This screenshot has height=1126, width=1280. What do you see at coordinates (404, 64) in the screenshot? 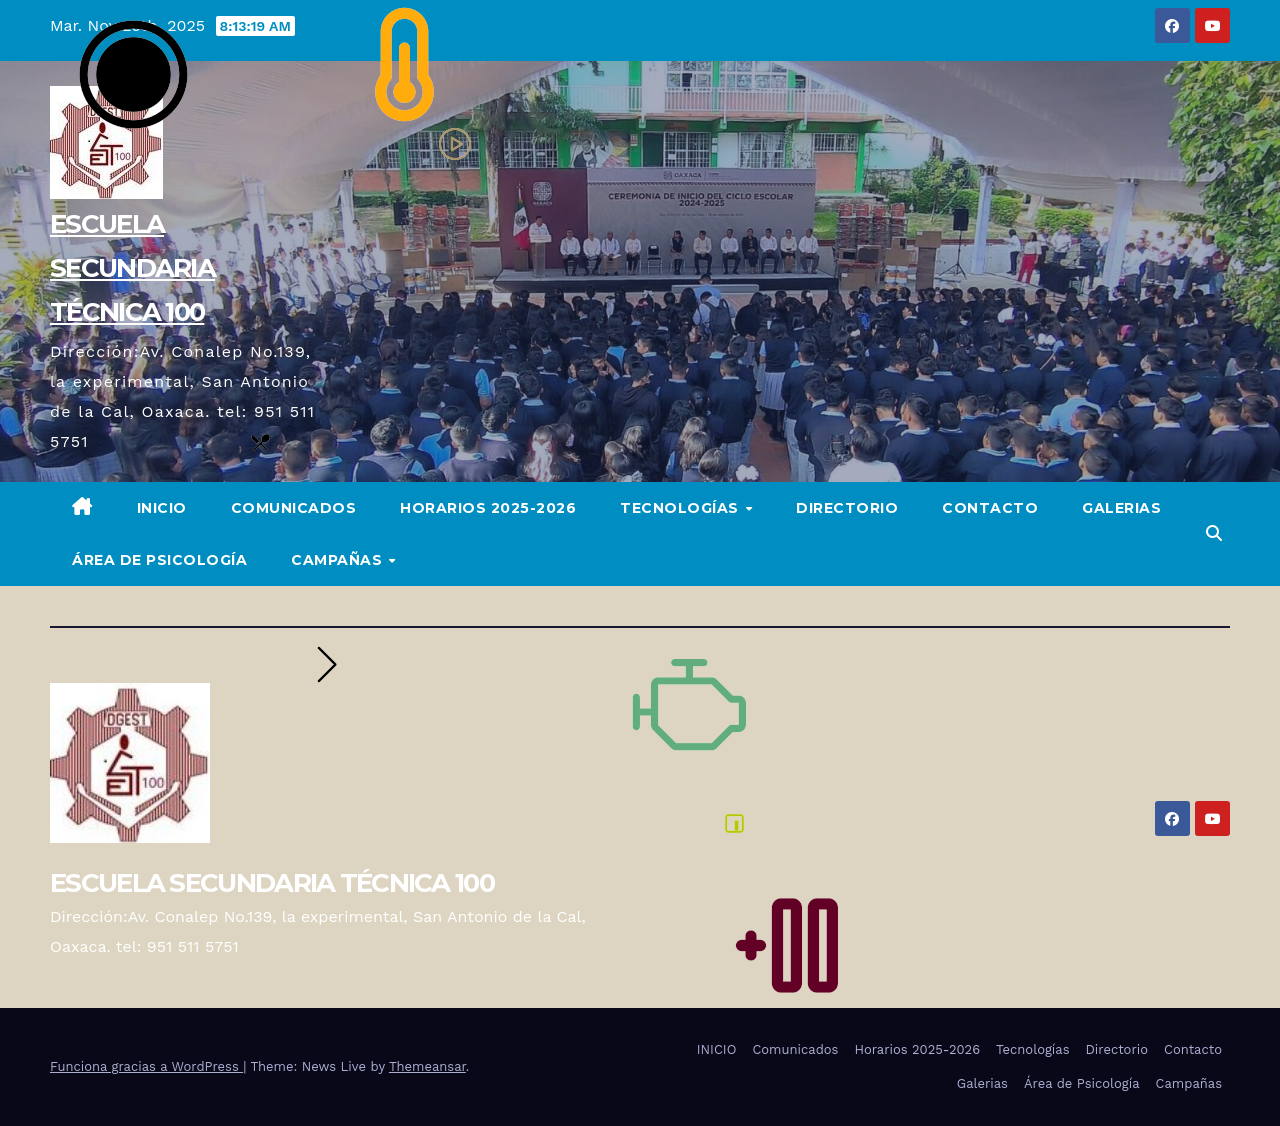
I see `view current temperature reading` at bounding box center [404, 64].